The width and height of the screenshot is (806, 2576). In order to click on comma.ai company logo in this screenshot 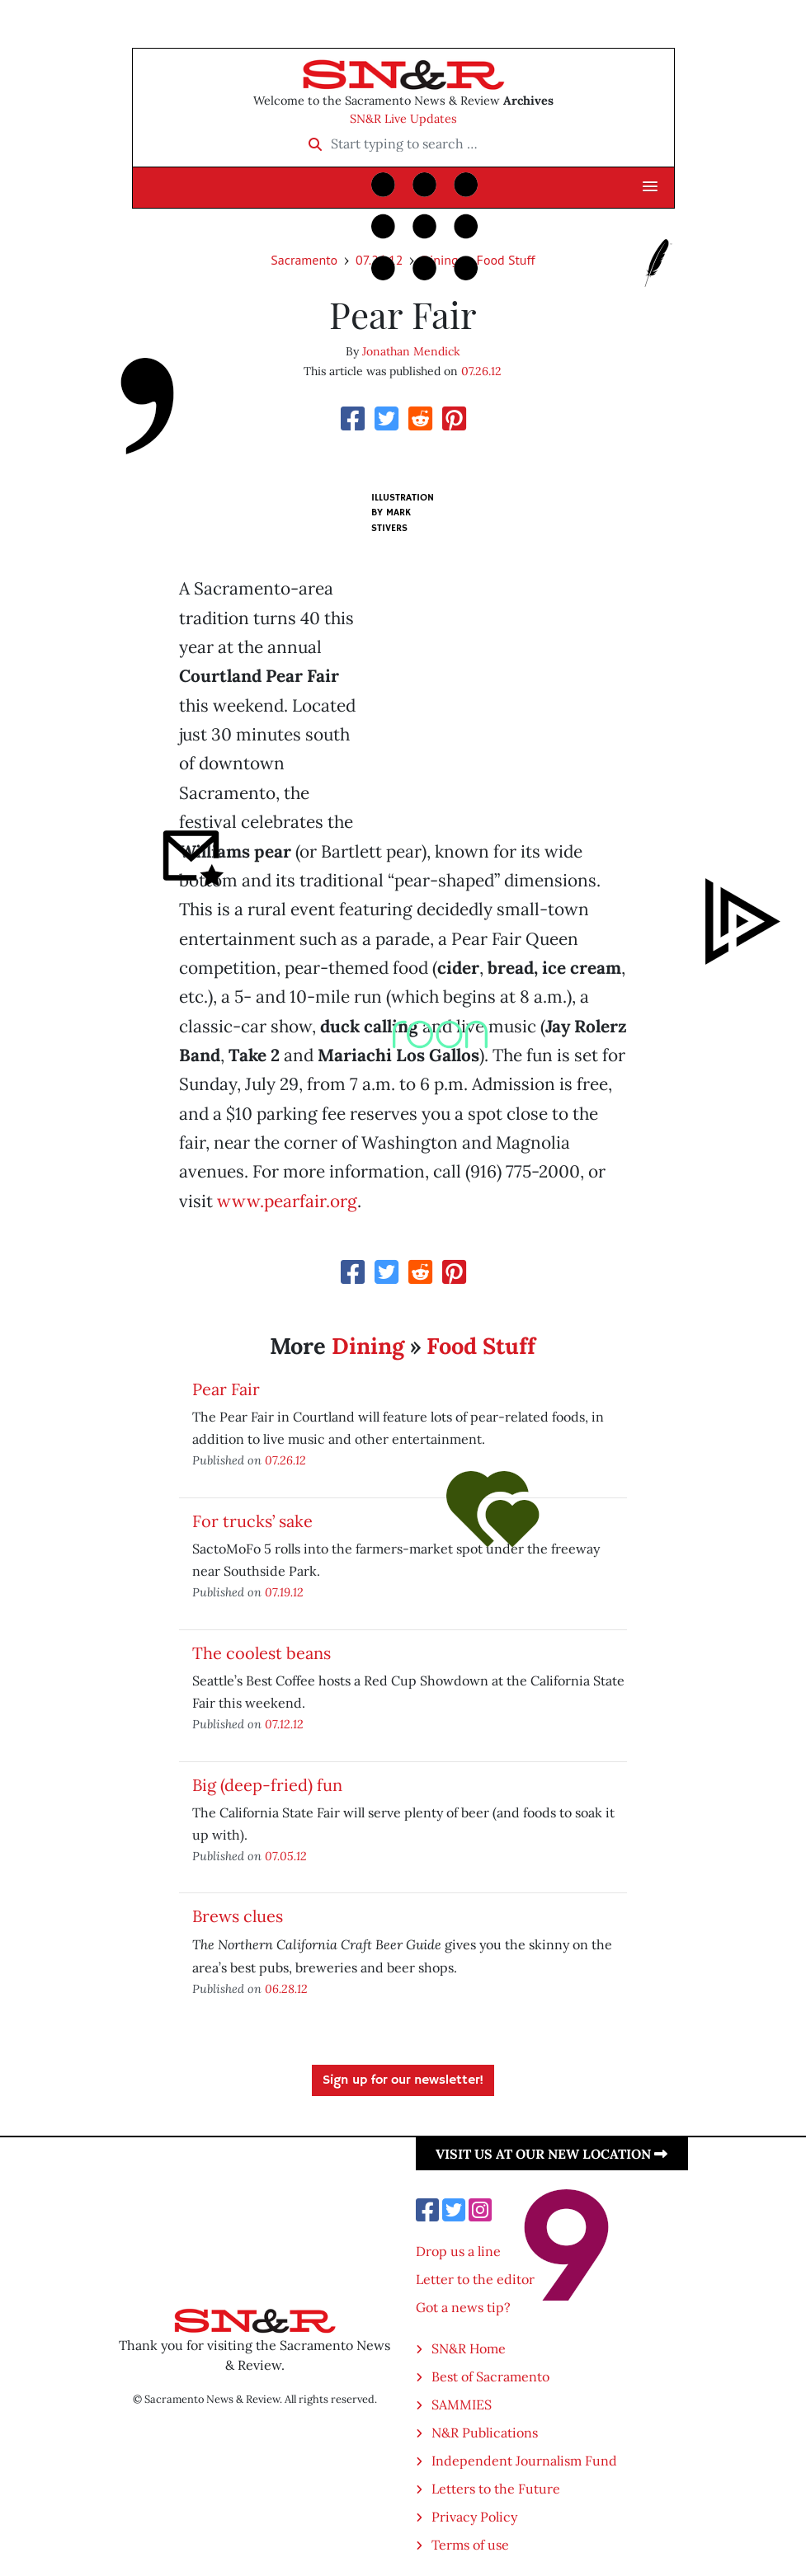, I will do `click(147, 406)`.